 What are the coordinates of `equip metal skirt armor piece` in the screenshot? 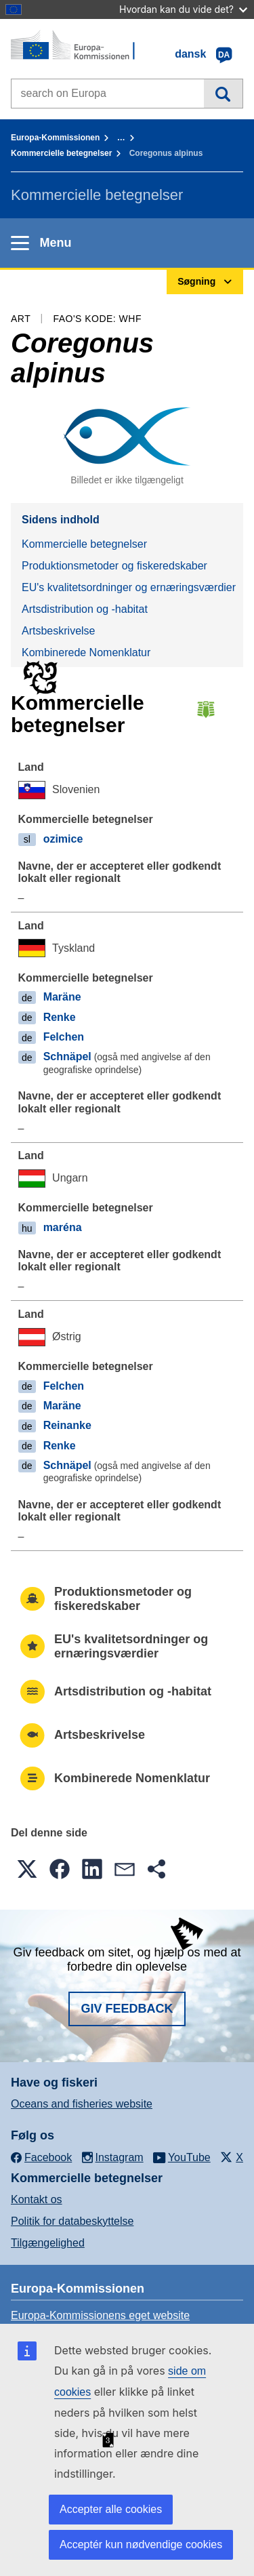 It's located at (206, 710).